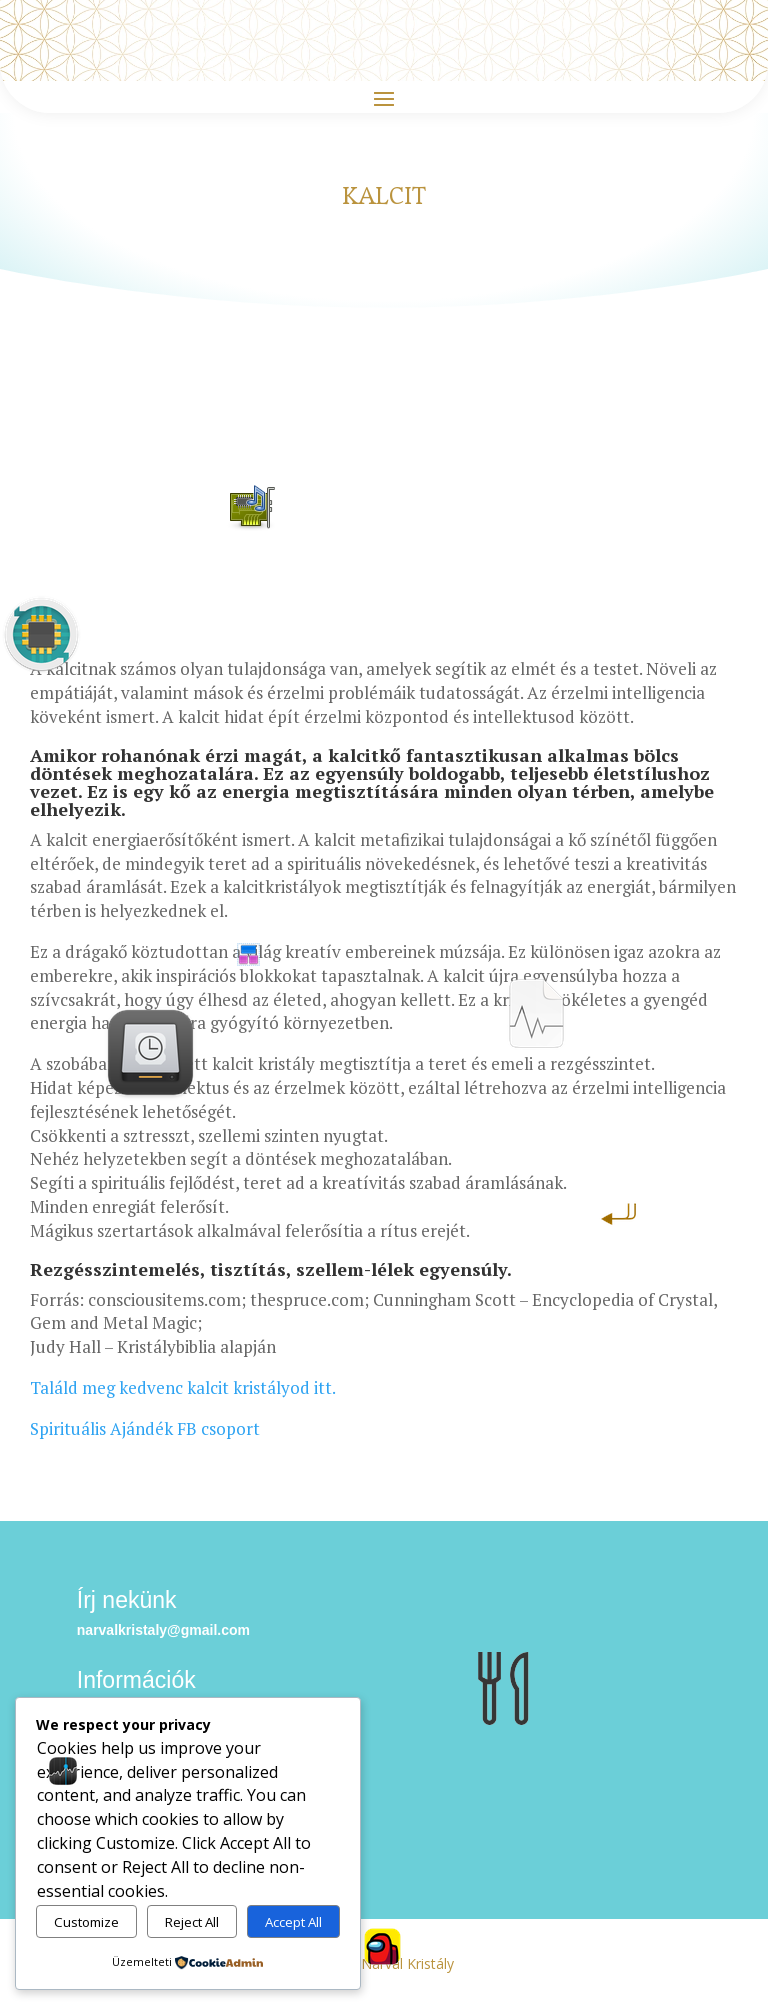  I want to click on open system backup preferences, so click(150, 1052).